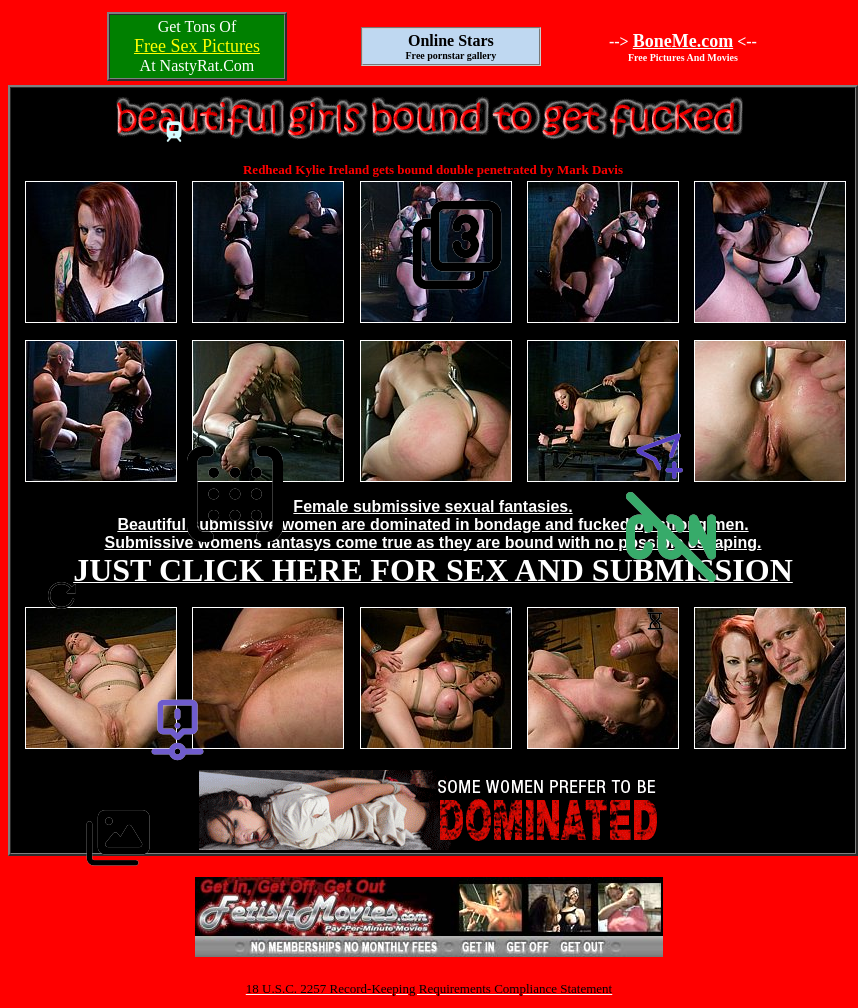 Image resolution: width=858 pixels, height=1008 pixels. Describe the element at coordinates (671, 537) in the screenshot. I see `http connection disabled or unavailable` at that location.